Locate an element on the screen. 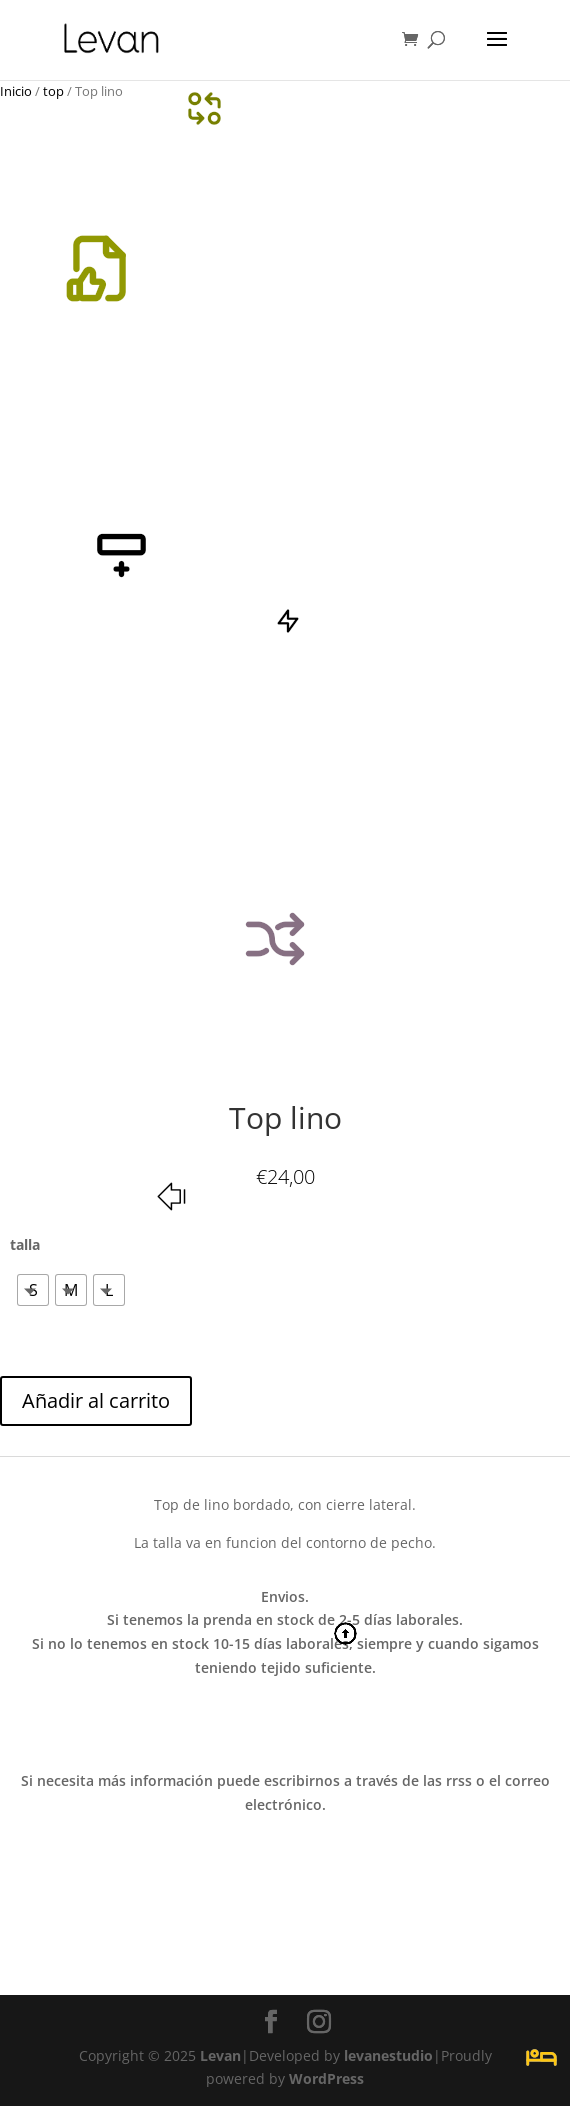  transform or convert selected object is located at coordinates (204, 108).